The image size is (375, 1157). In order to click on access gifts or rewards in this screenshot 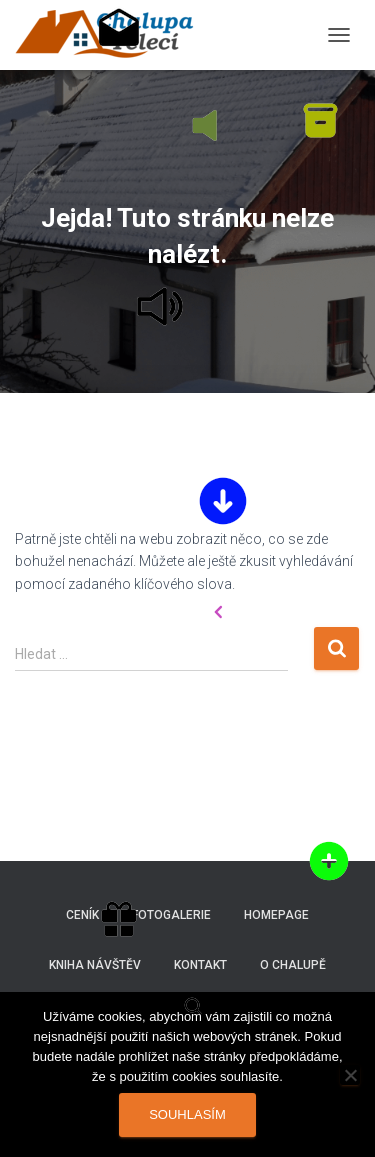, I will do `click(119, 919)`.